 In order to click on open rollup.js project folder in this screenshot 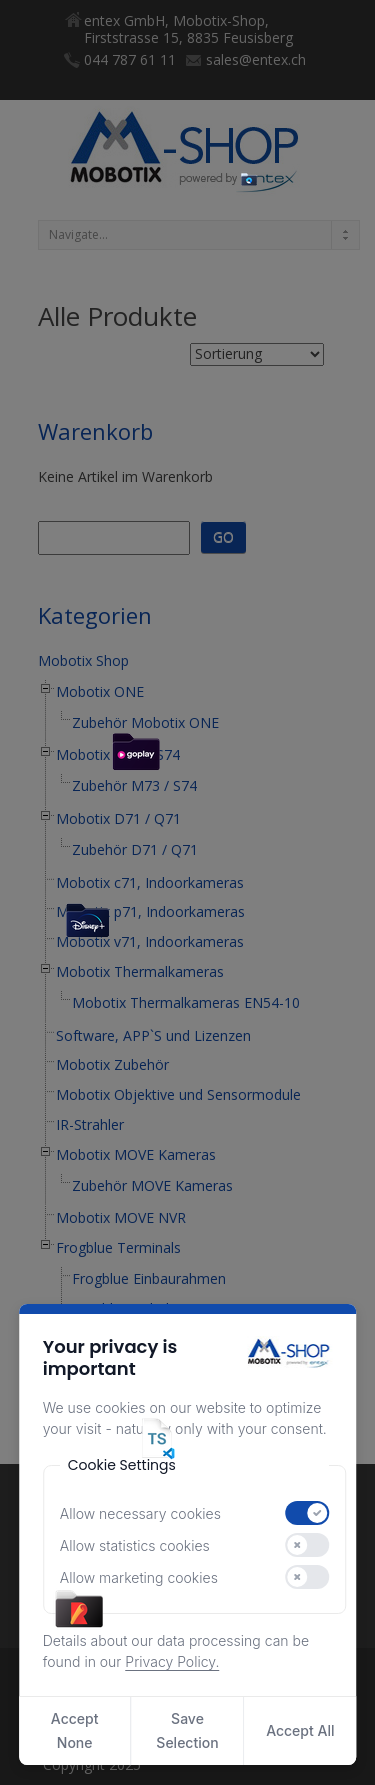, I will do `click(79, 1610)`.